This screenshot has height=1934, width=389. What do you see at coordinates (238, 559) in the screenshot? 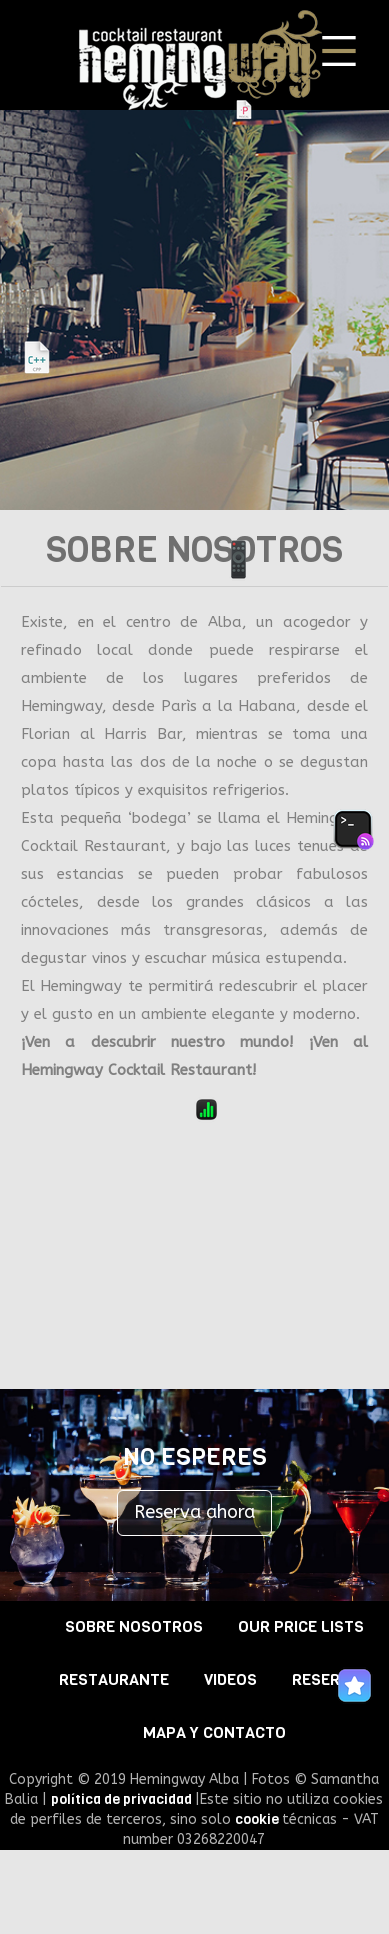
I see `connect a tv remote as an input device` at bounding box center [238, 559].